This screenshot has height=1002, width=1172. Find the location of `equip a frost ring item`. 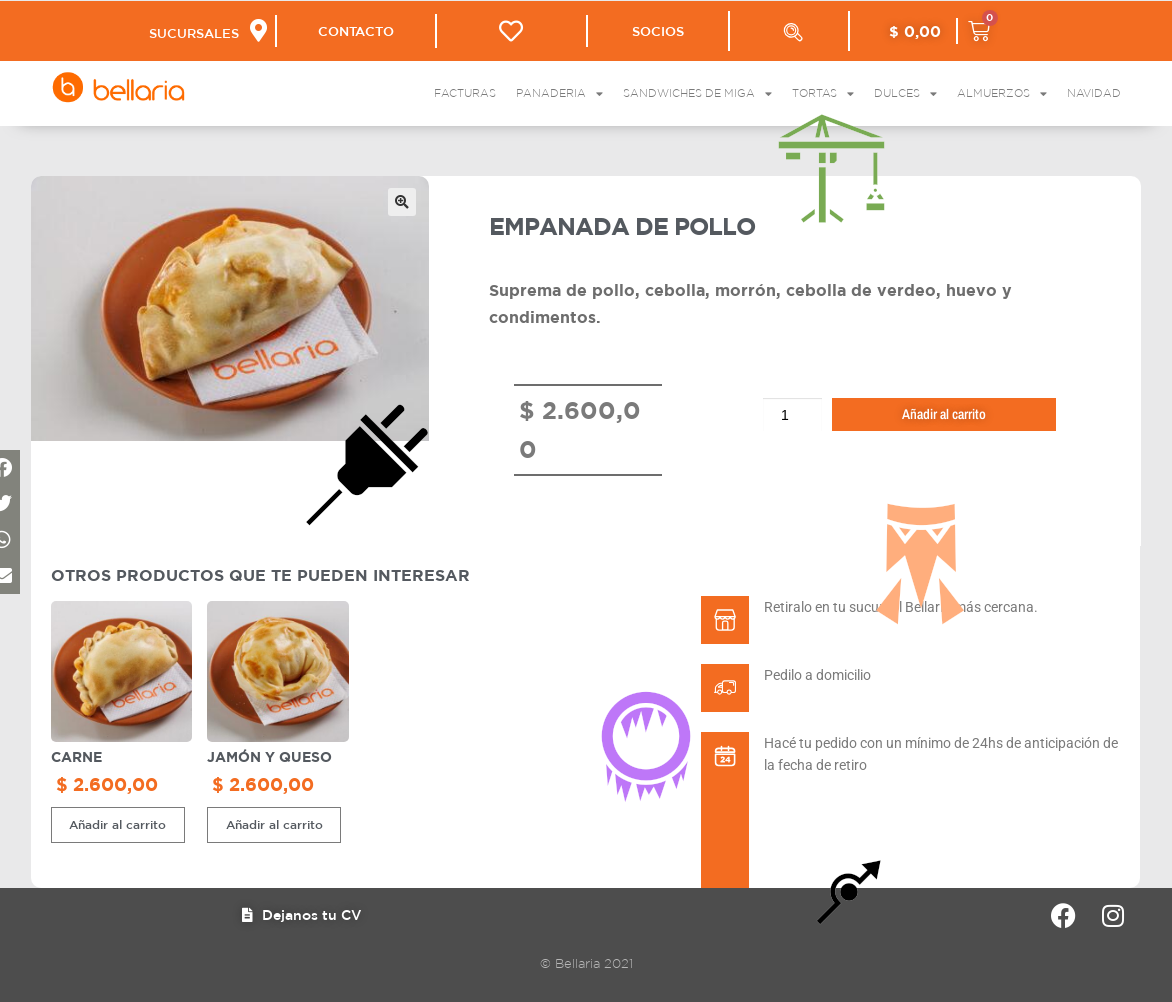

equip a frost ring item is located at coordinates (646, 747).